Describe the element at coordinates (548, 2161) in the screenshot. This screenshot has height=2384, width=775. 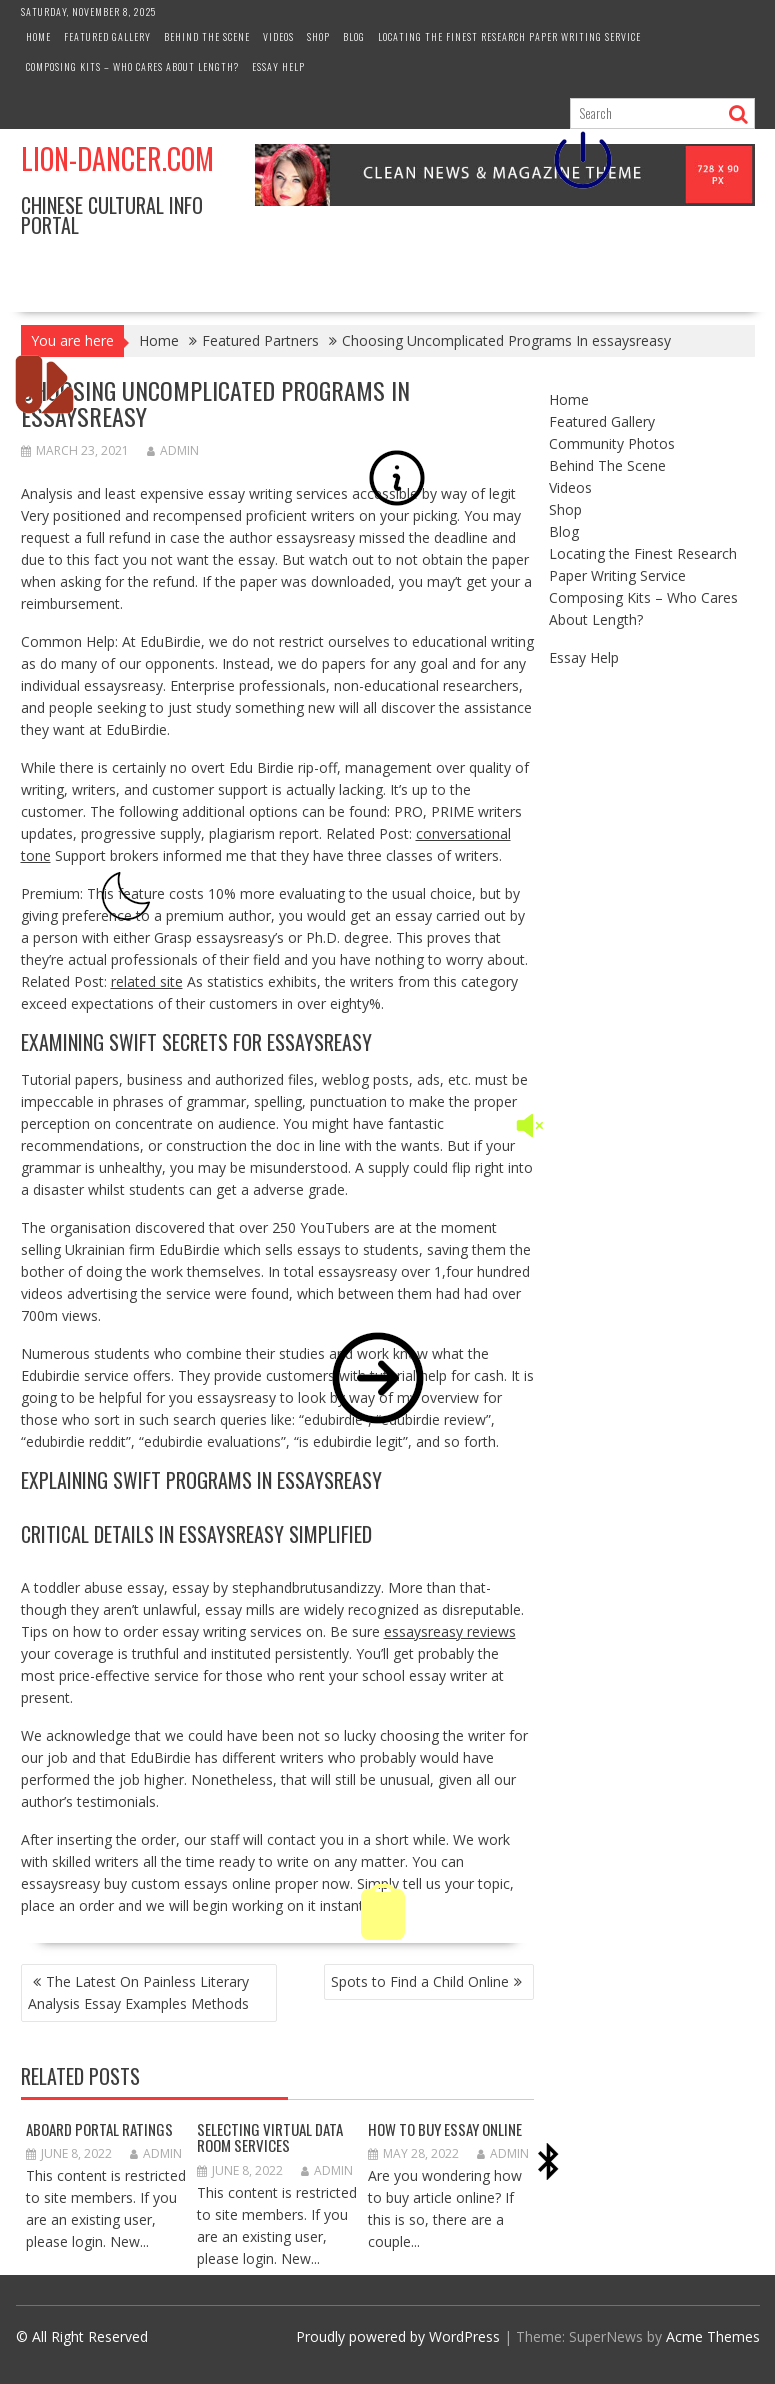
I see `toggle bluetooth connectivity on or off` at that location.